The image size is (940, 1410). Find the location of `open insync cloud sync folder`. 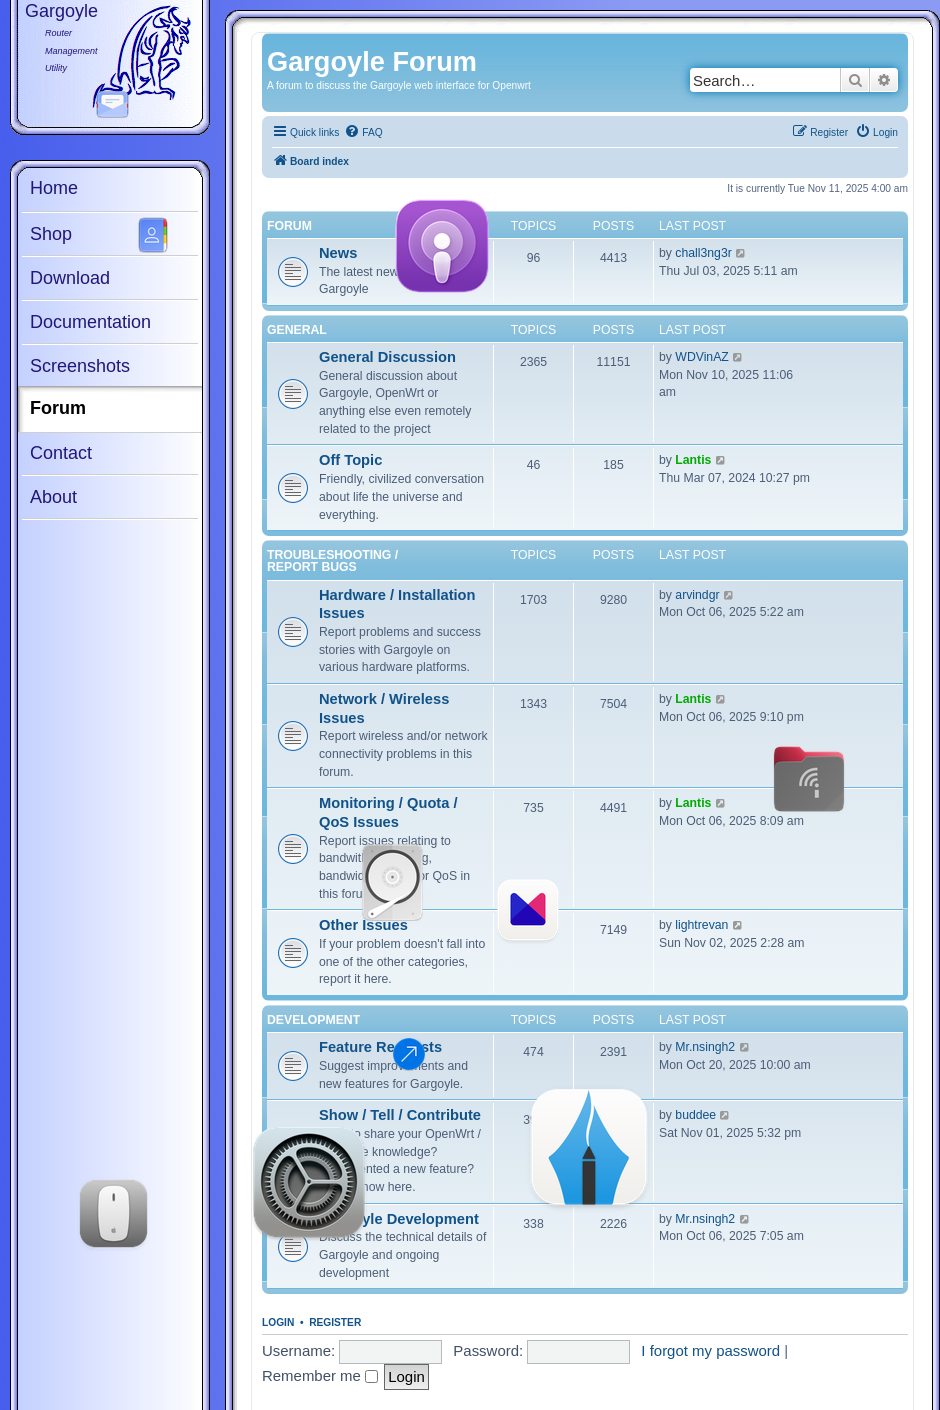

open insync cloud sync folder is located at coordinates (809, 779).